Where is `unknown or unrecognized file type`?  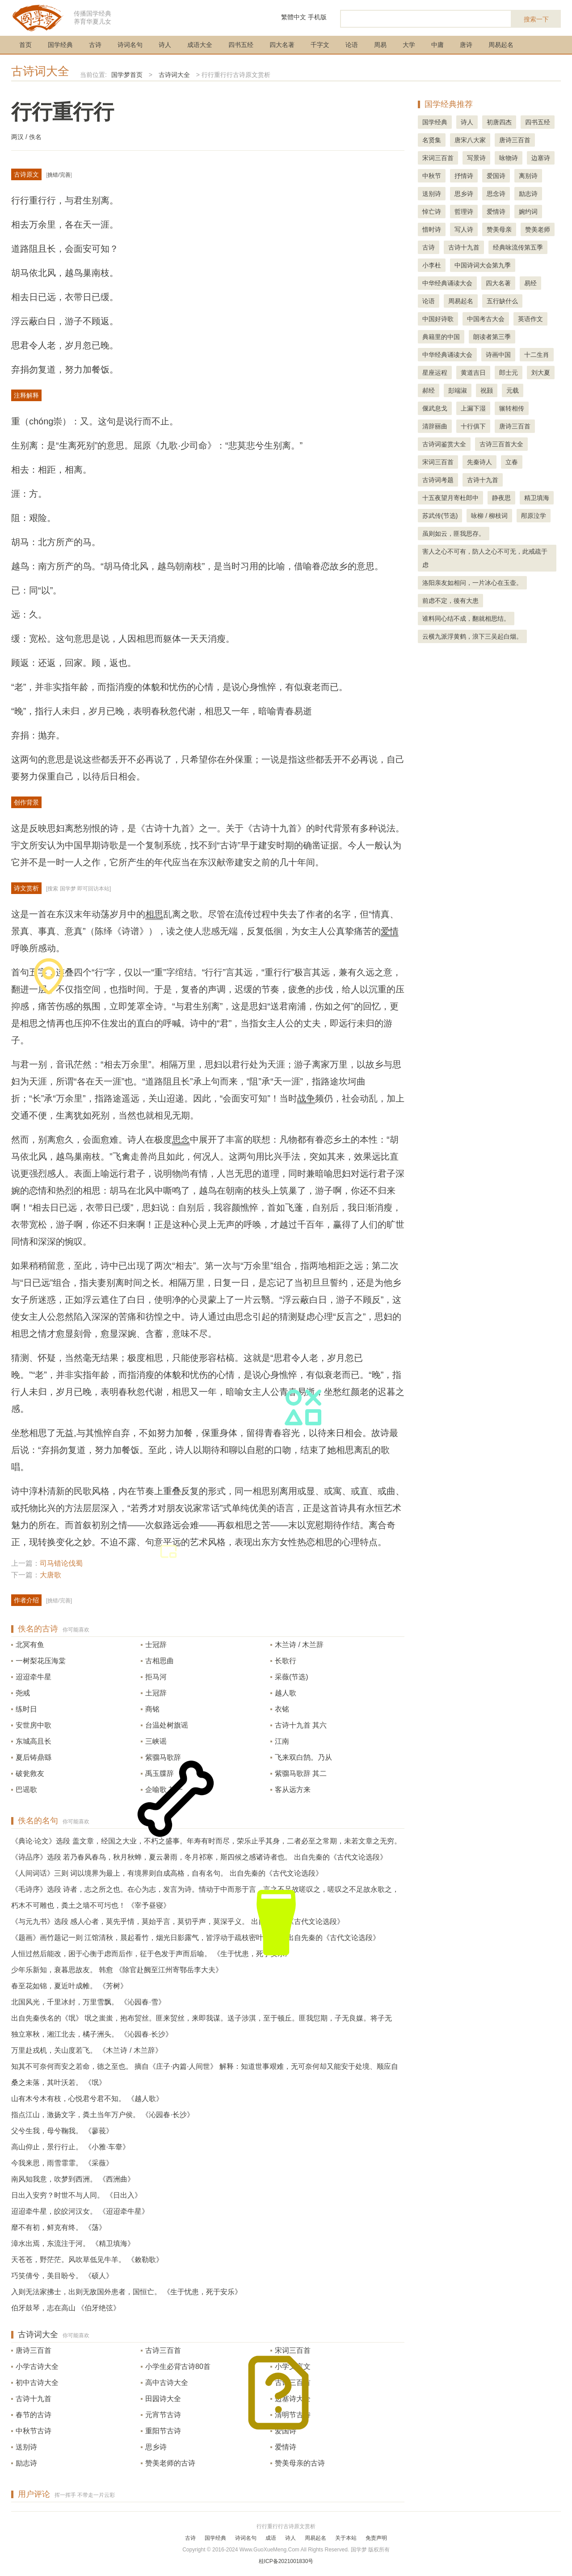 unknown or unrecognized file type is located at coordinates (278, 2393).